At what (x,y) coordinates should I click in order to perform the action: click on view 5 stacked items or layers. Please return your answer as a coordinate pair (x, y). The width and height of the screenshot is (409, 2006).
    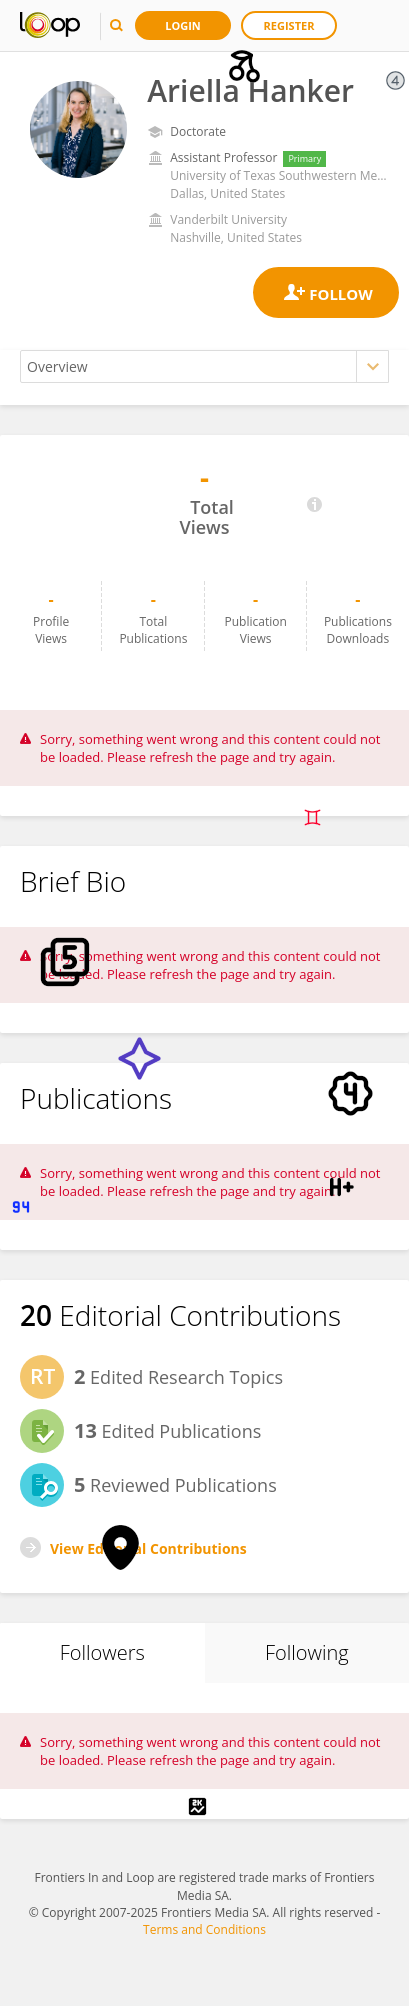
    Looking at the image, I should click on (65, 962).